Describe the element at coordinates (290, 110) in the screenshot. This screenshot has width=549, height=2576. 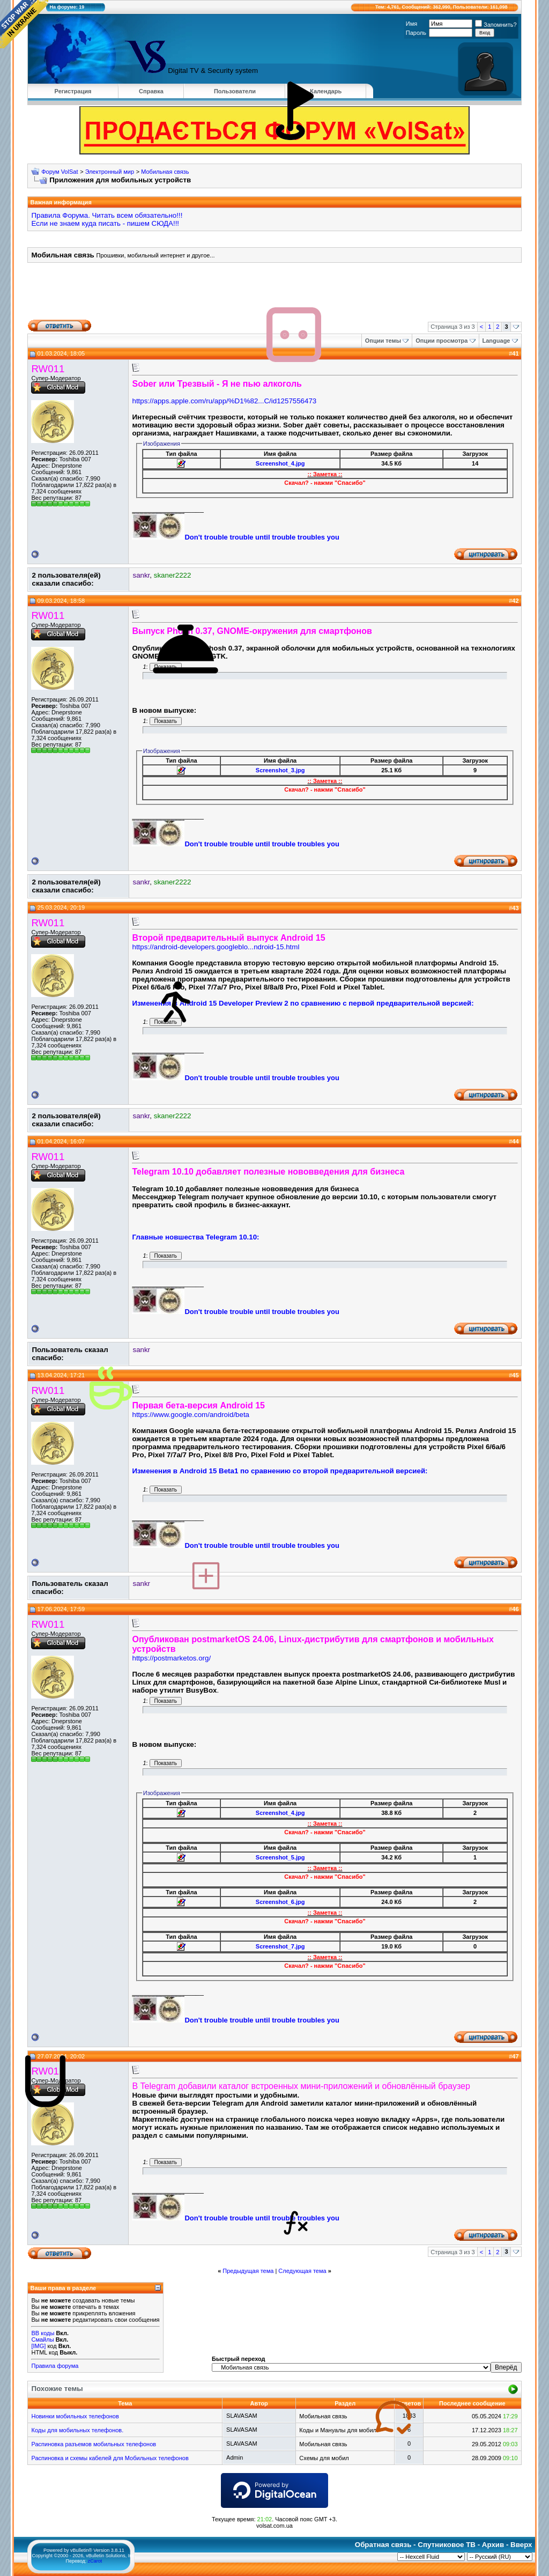
I see `access golf course or mini golf features` at that location.